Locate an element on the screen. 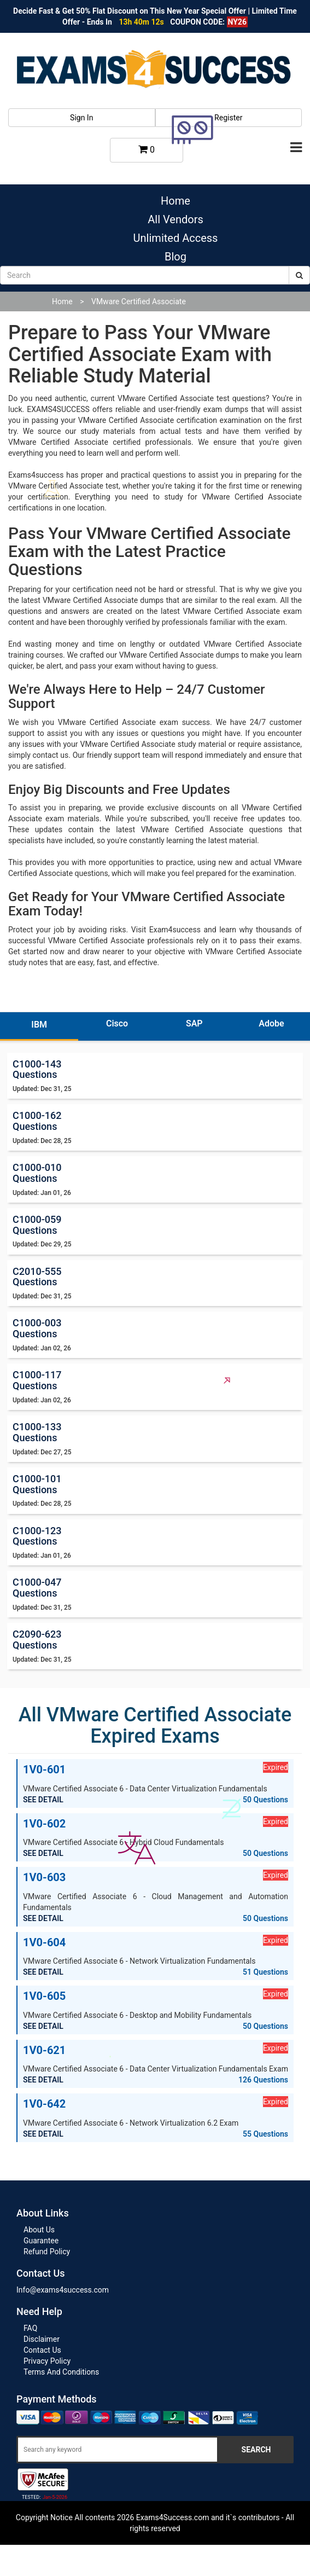  indicates a set is not a superset of another in mathematical notation is located at coordinates (231, 1809).